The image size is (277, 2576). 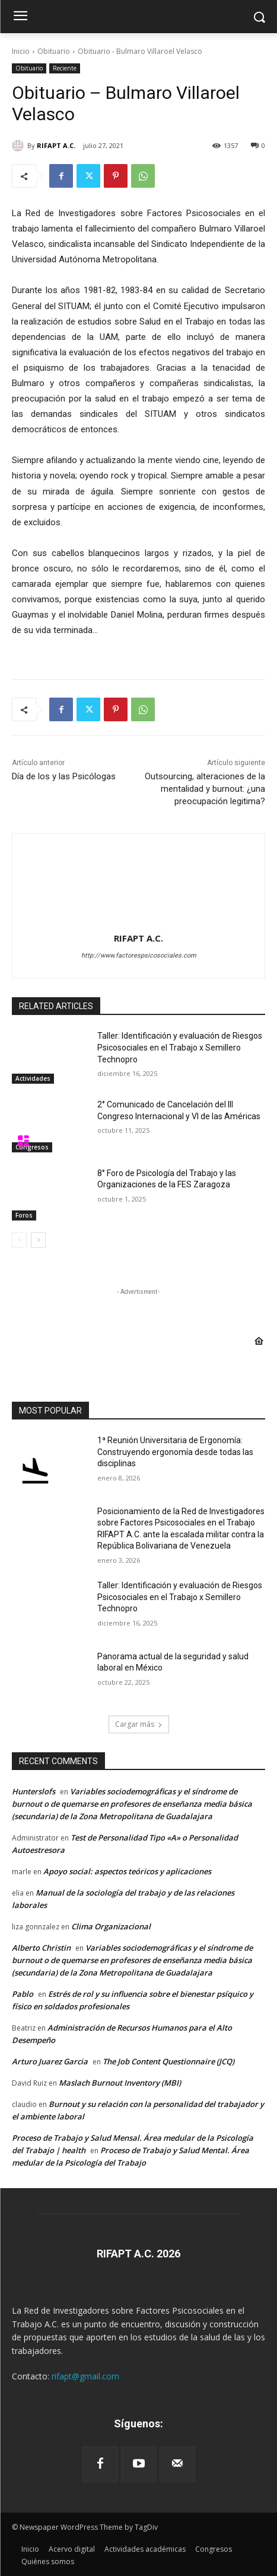 What do you see at coordinates (23, 1141) in the screenshot?
I see `switch to split board layout view` at bounding box center [23, 1141].